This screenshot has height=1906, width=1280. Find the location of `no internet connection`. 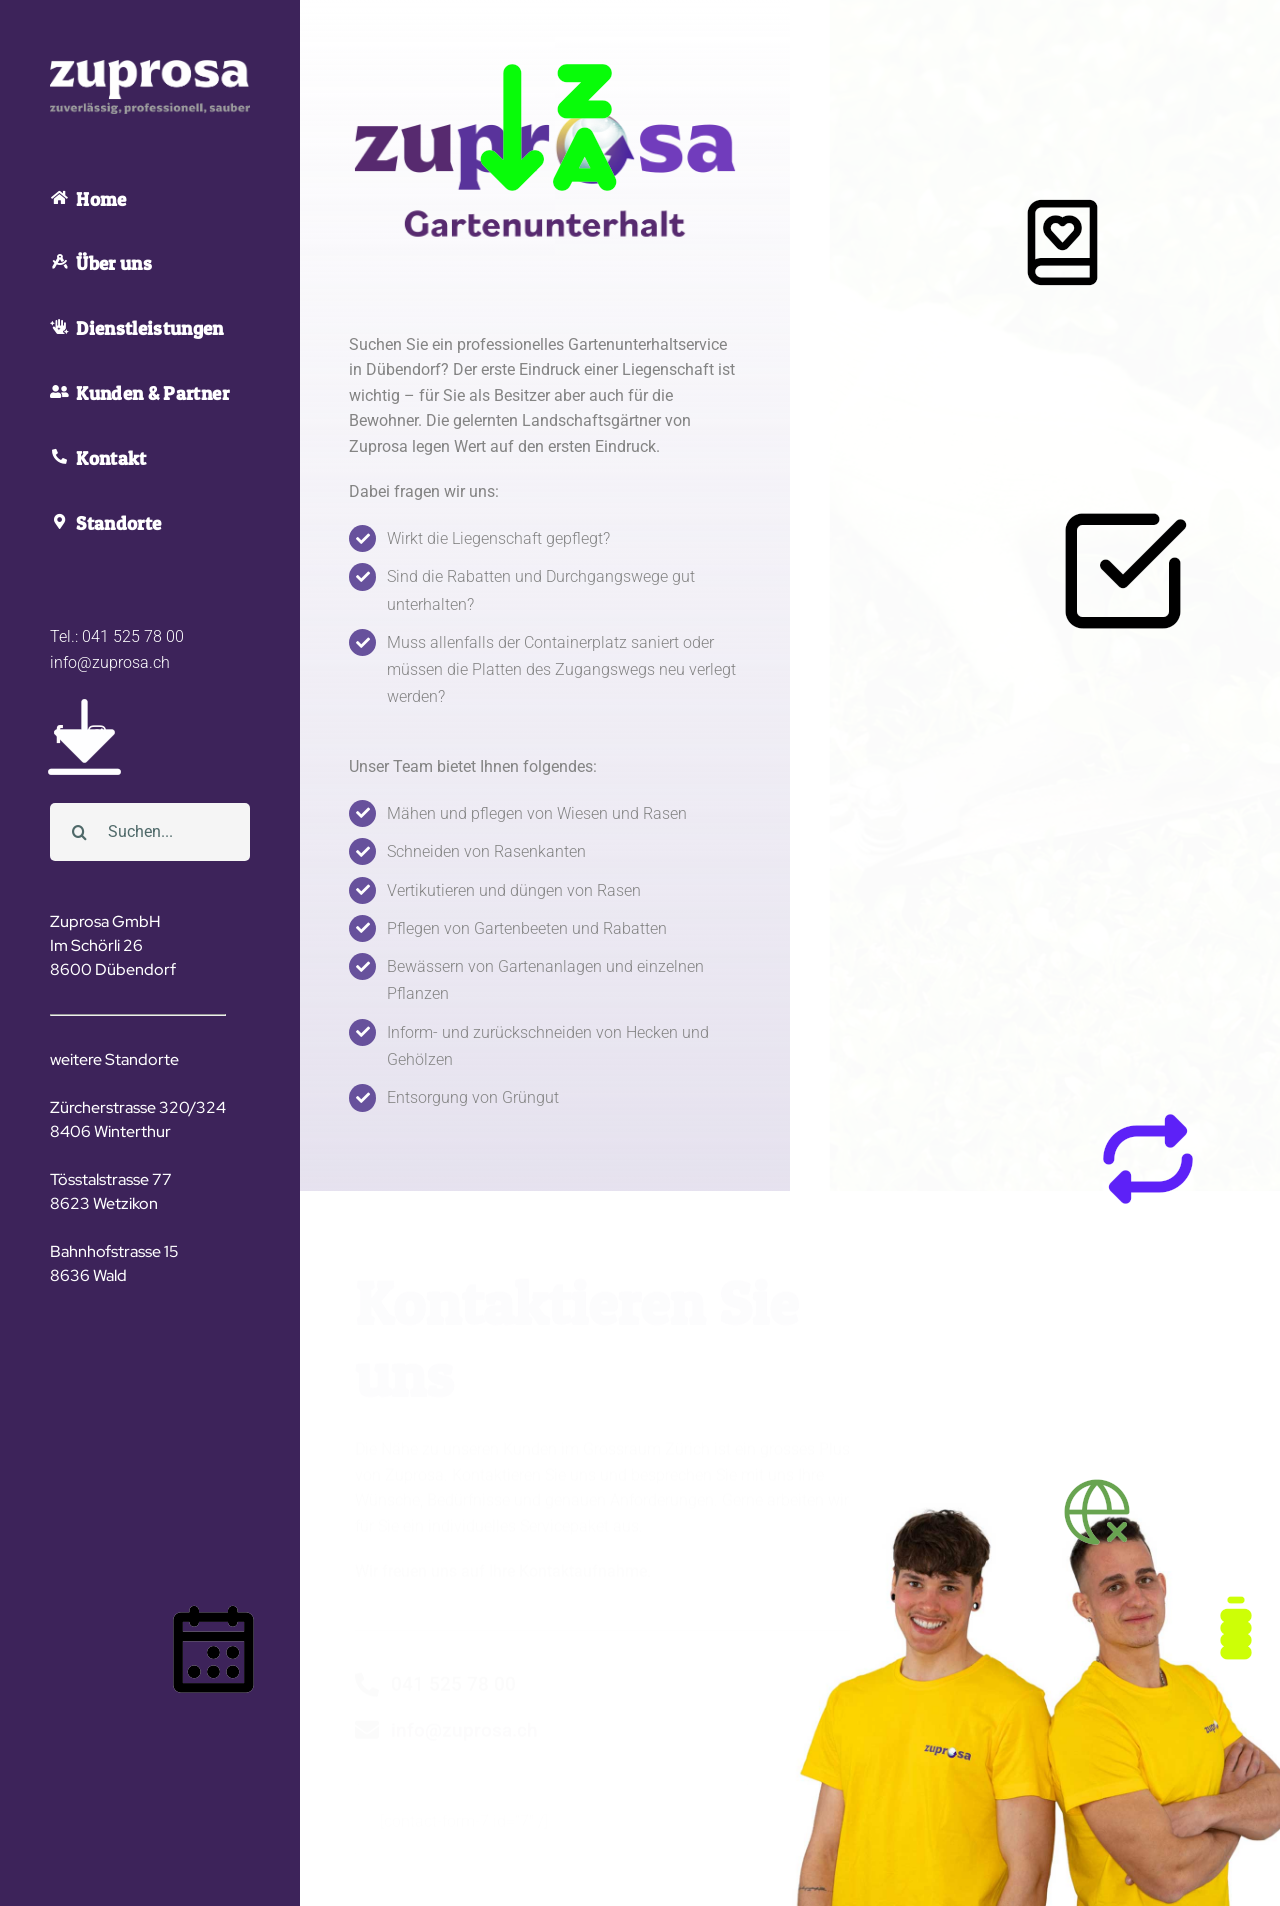

no internet connection is located at coordinates (1097, 1512).